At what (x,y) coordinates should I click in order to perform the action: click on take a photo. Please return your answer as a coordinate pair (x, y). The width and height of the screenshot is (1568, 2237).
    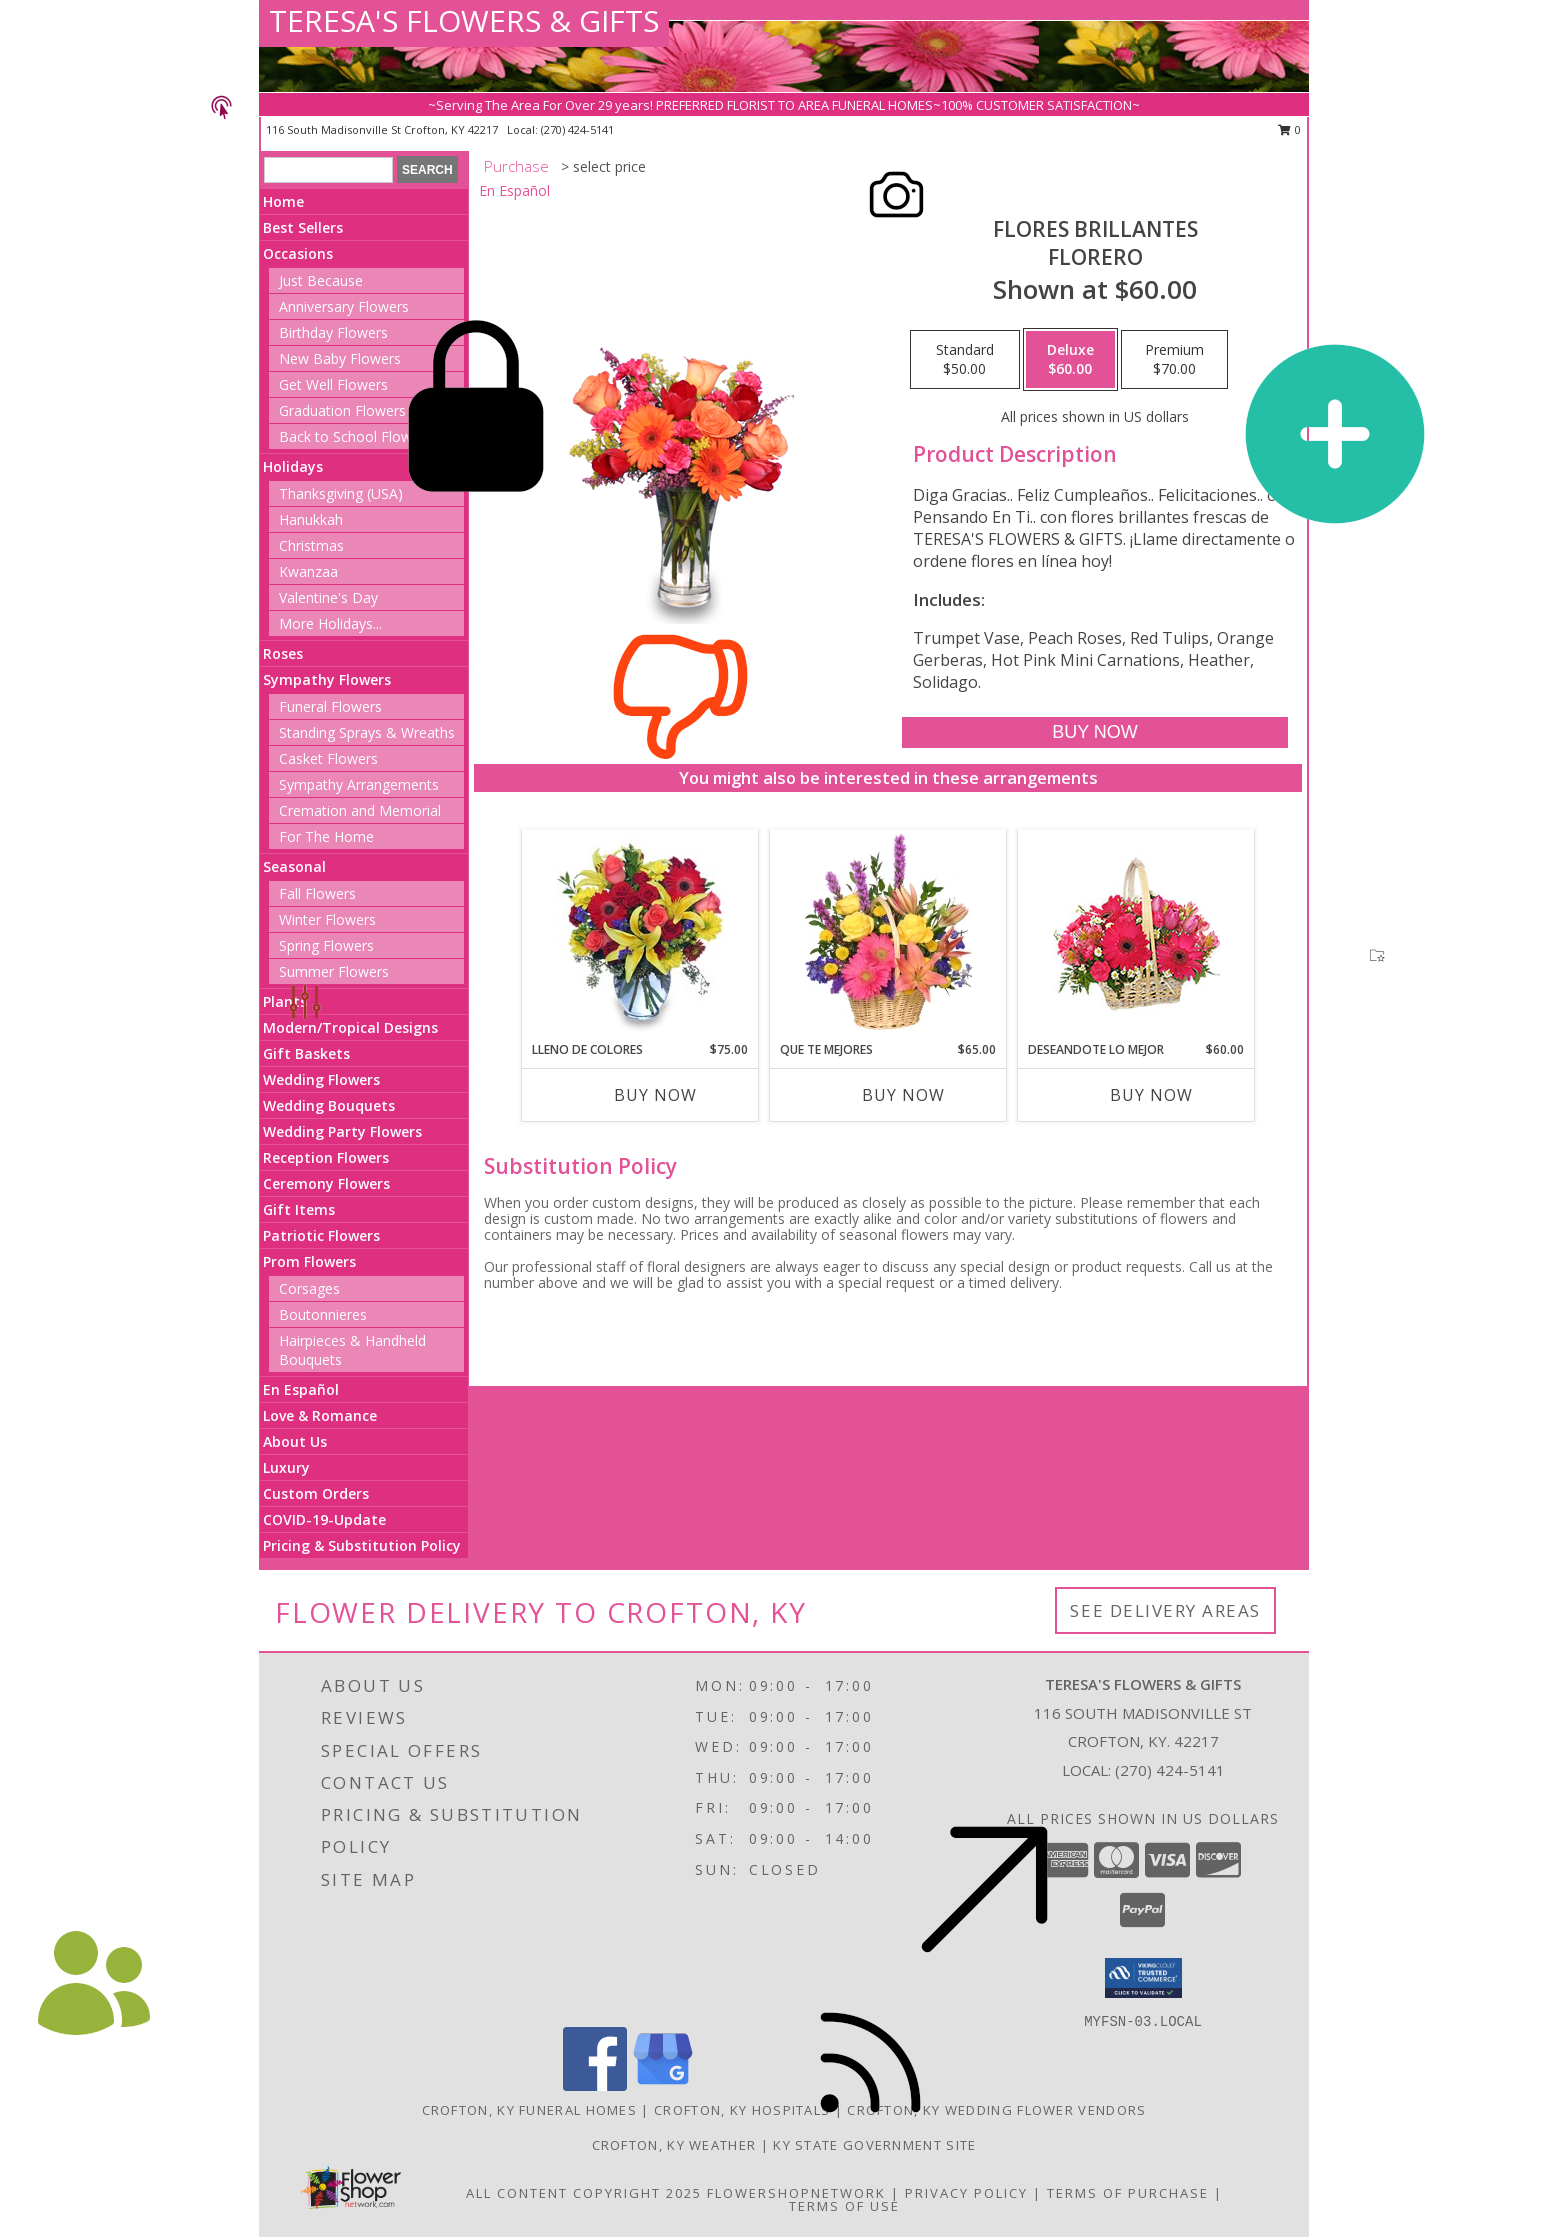
    Looking at the image, I should click on (896, 194).